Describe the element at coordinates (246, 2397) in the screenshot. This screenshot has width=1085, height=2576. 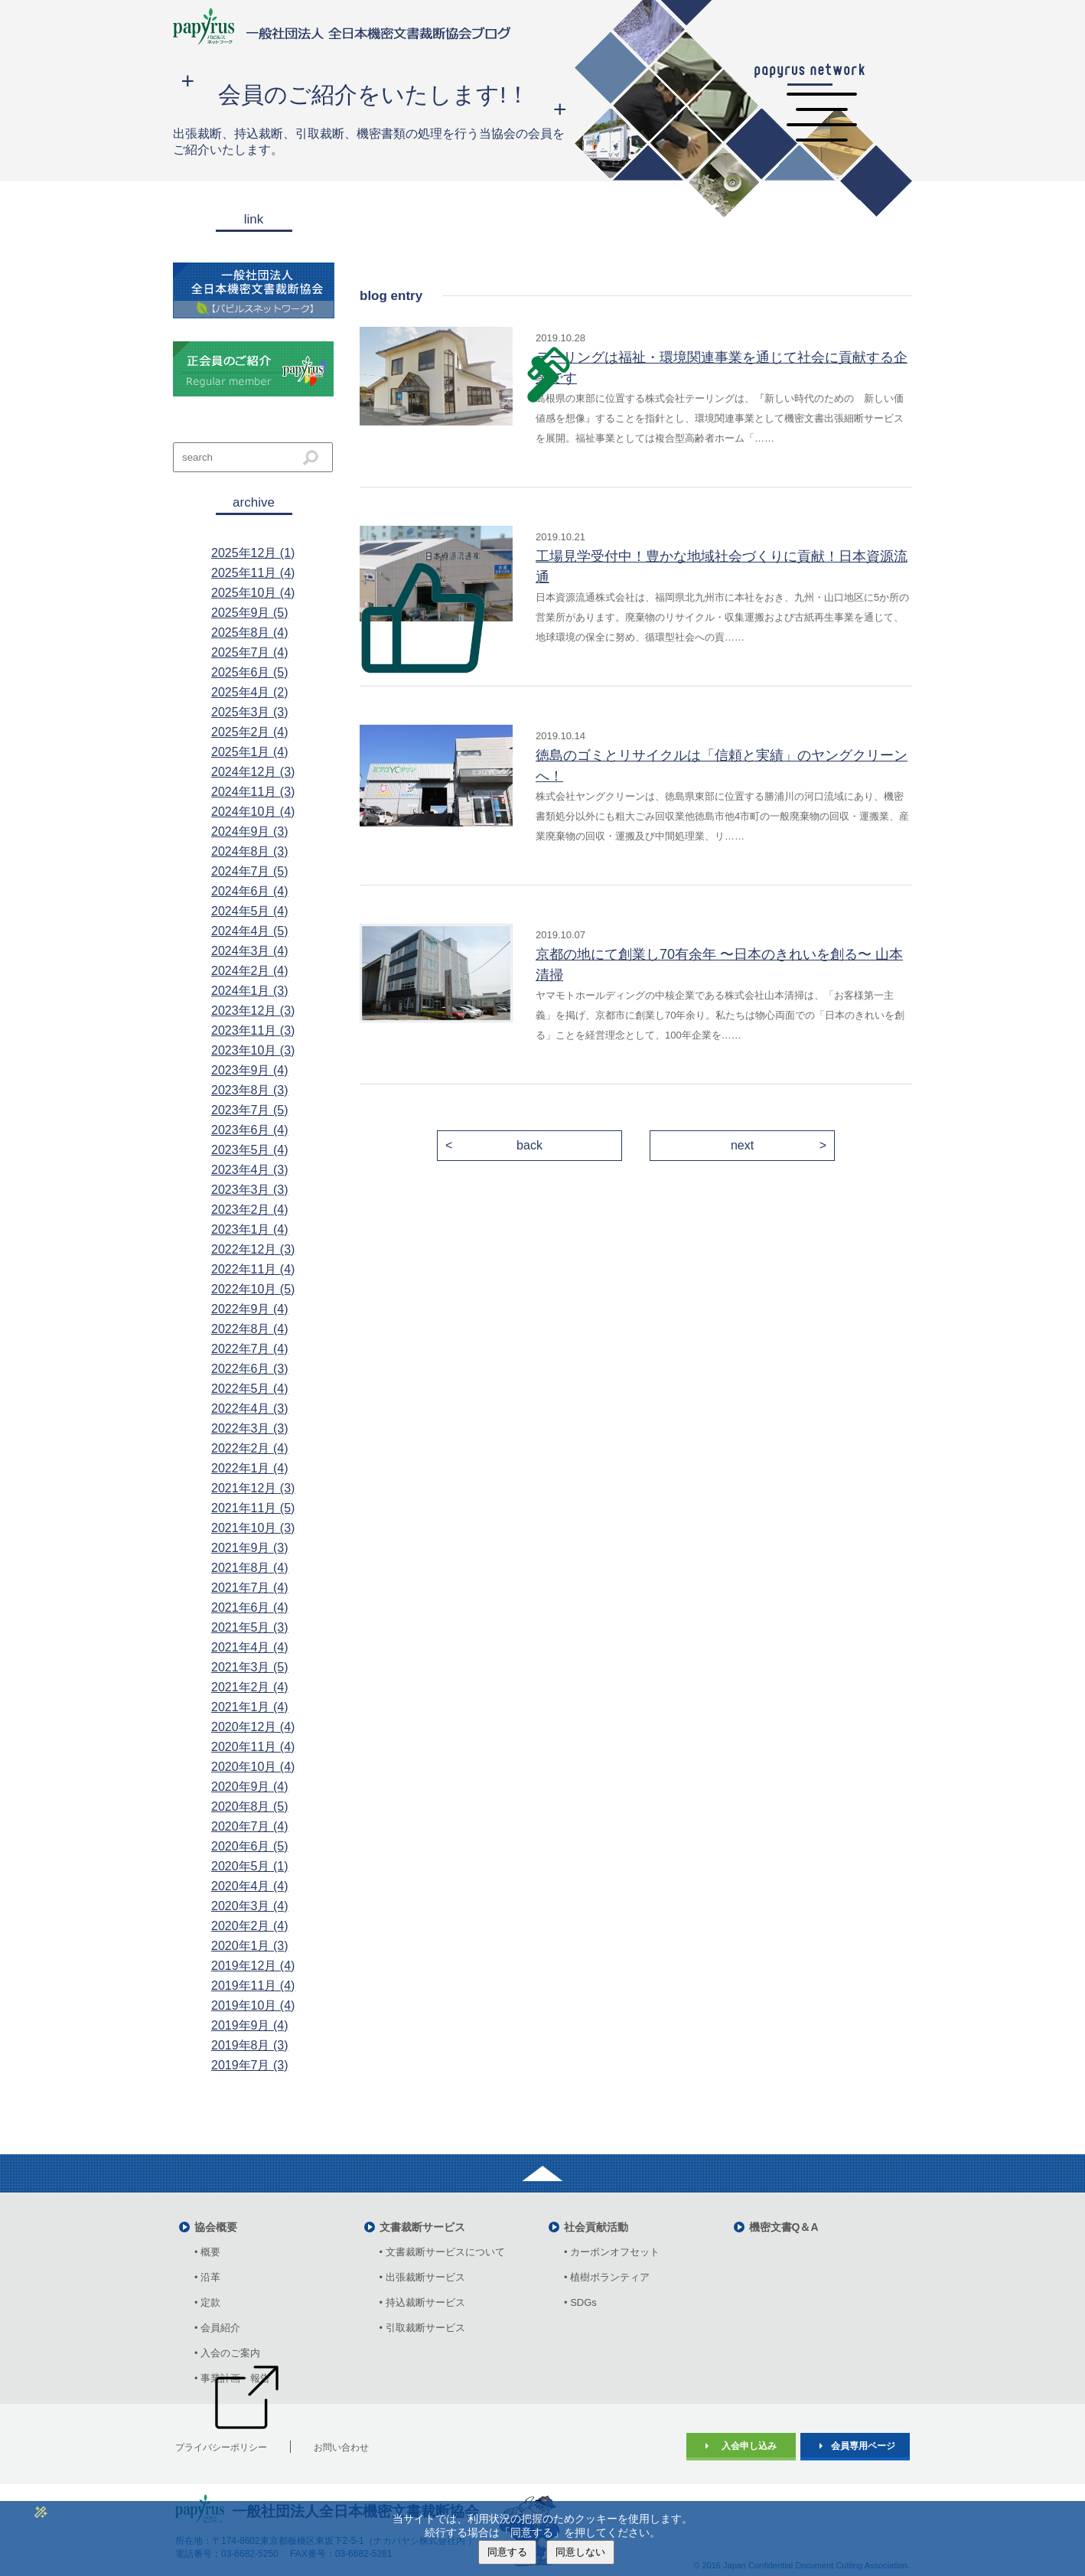
I see `open link in new window or tab` at that location.